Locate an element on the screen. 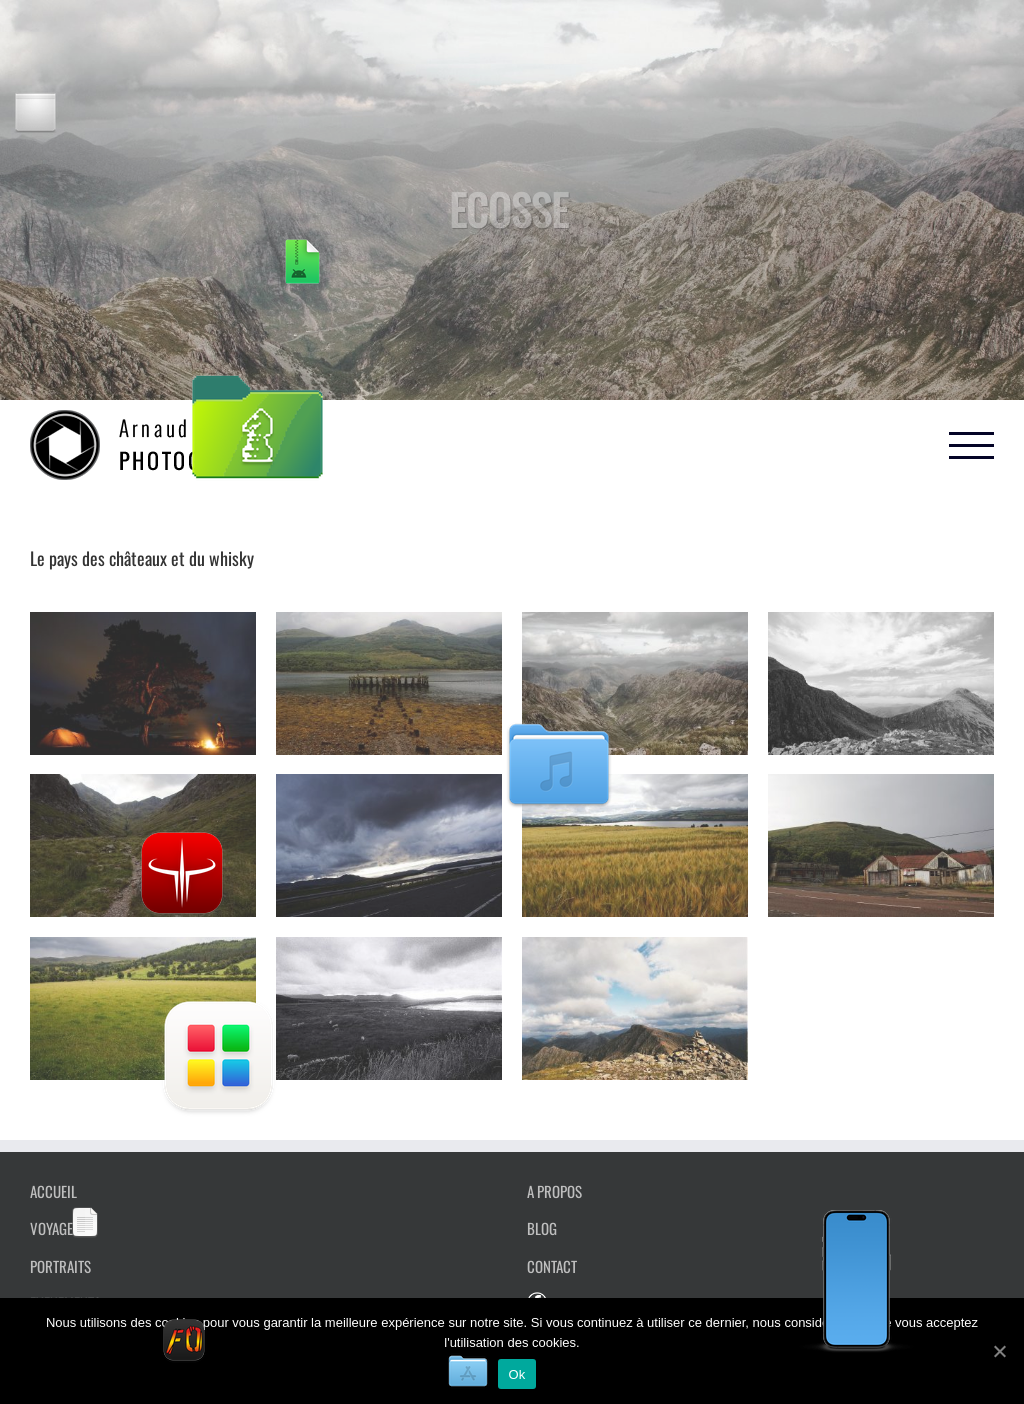 The width and height of the screenshot is (1024, 1404). a configuration file associated with wine (windows compatibility layer) is located at coordinates (85, 1222).